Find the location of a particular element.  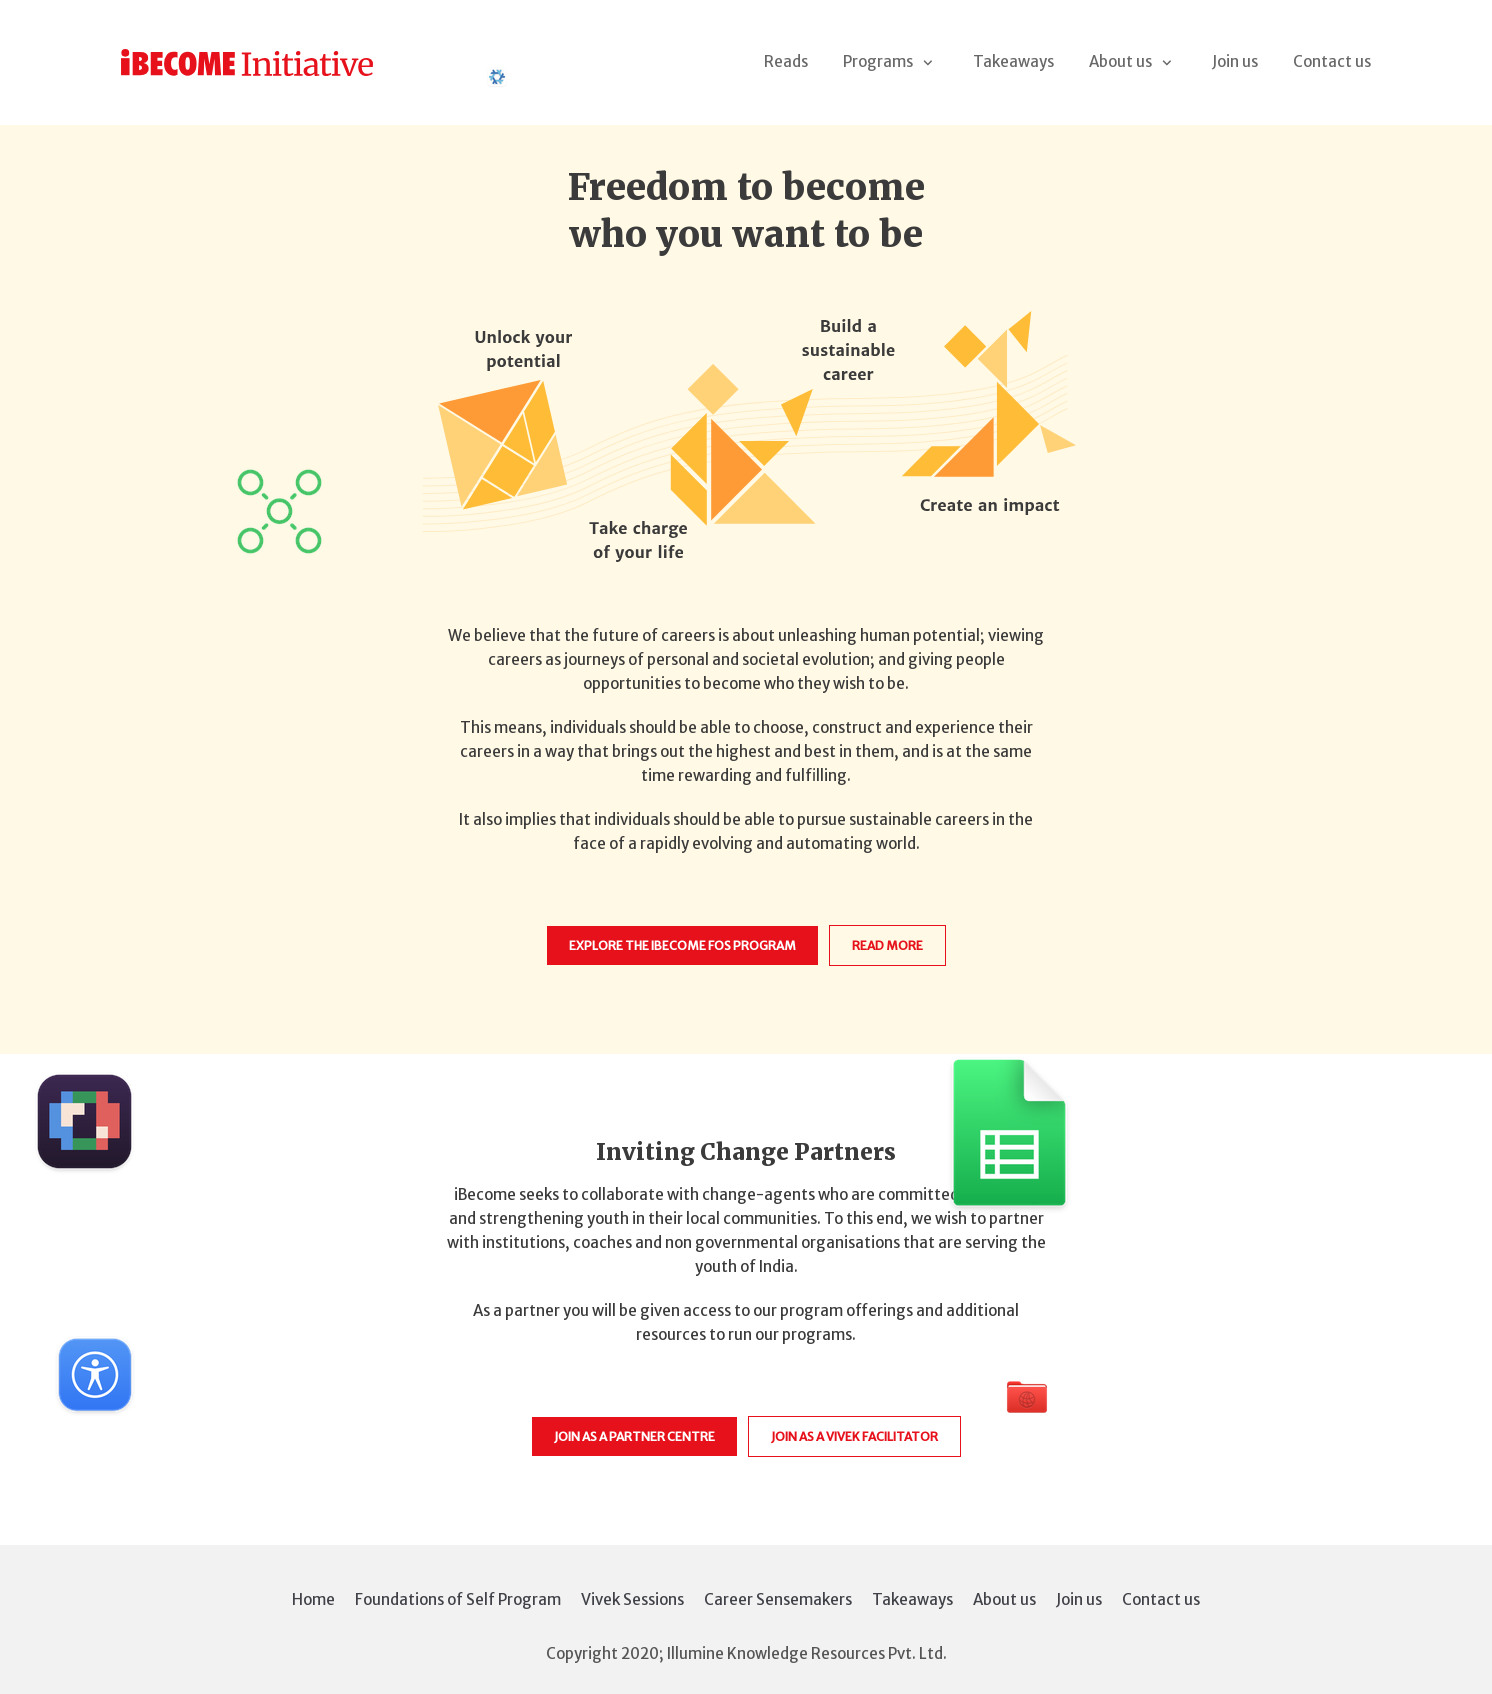

open nixos configuration or settings is located at coordinates (497, 77).